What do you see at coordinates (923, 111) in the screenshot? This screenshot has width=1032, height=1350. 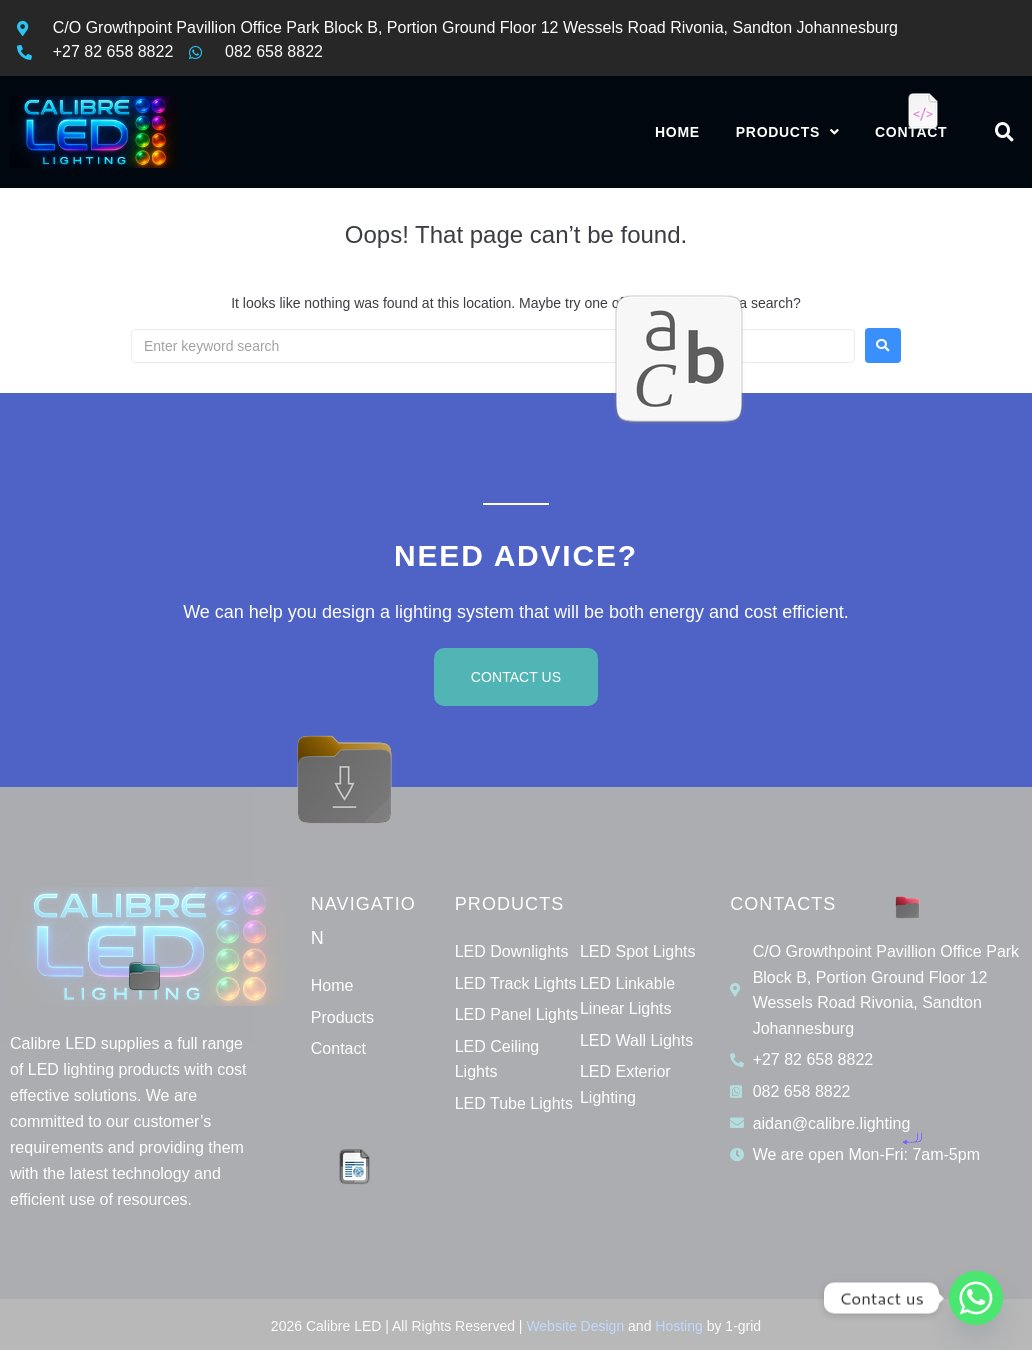 I see `an xml file type indicator` at bounding box center [923, 111].